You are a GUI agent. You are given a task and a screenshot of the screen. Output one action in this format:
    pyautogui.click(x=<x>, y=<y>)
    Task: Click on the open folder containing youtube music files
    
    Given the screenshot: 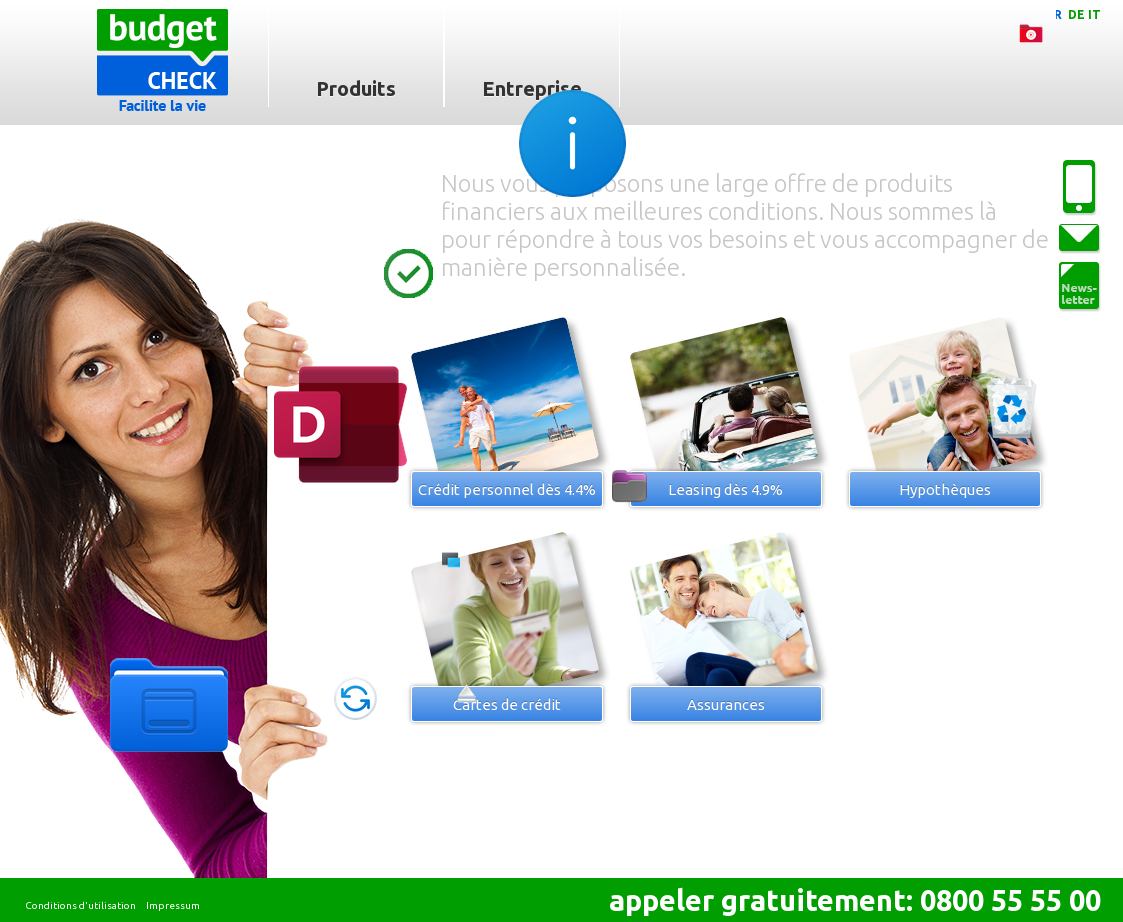 What is the action you would take?
    pyautogui.click(x=1031, y=34)
    